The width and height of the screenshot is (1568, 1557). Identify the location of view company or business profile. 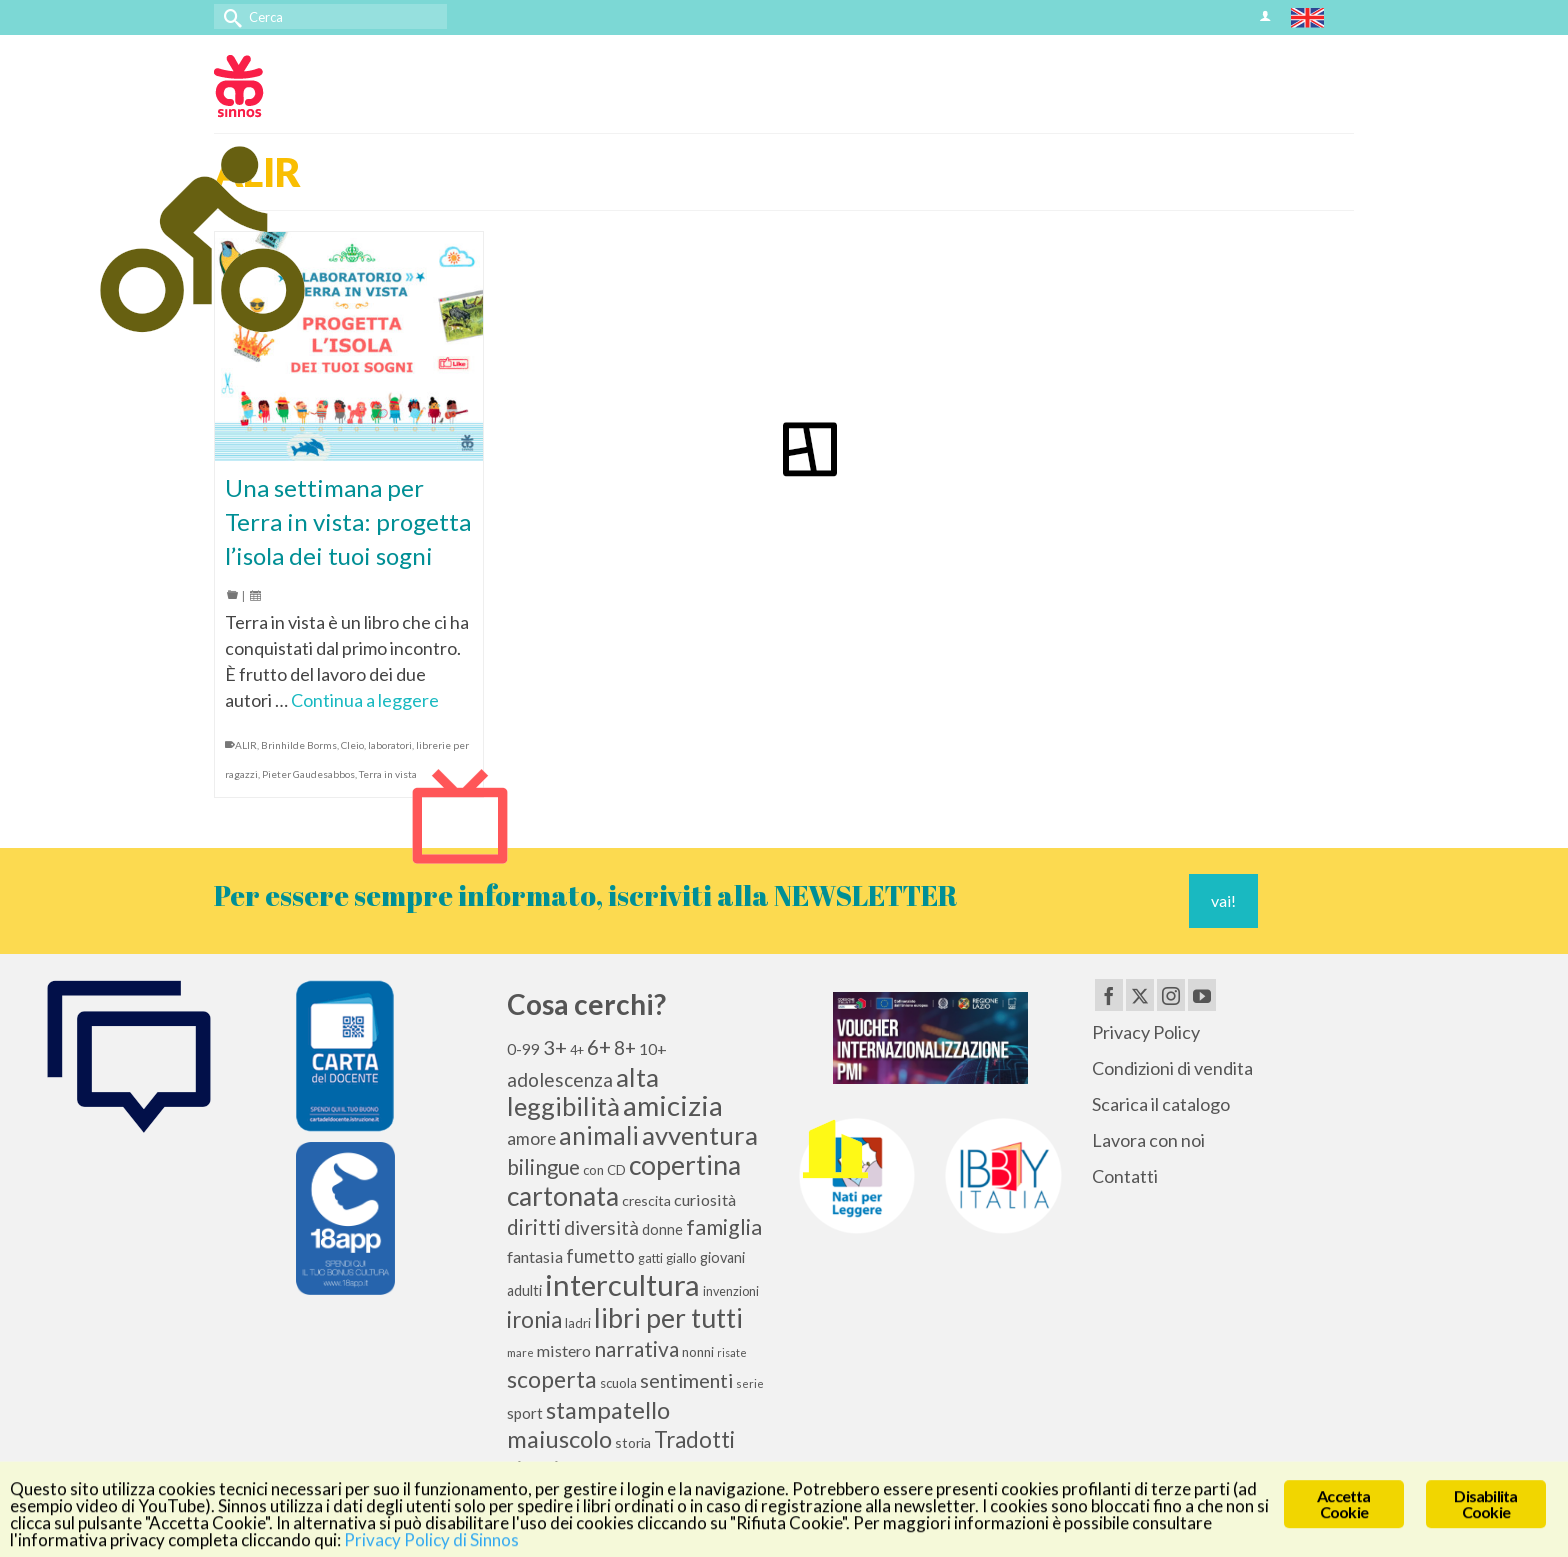
(835, 1151).